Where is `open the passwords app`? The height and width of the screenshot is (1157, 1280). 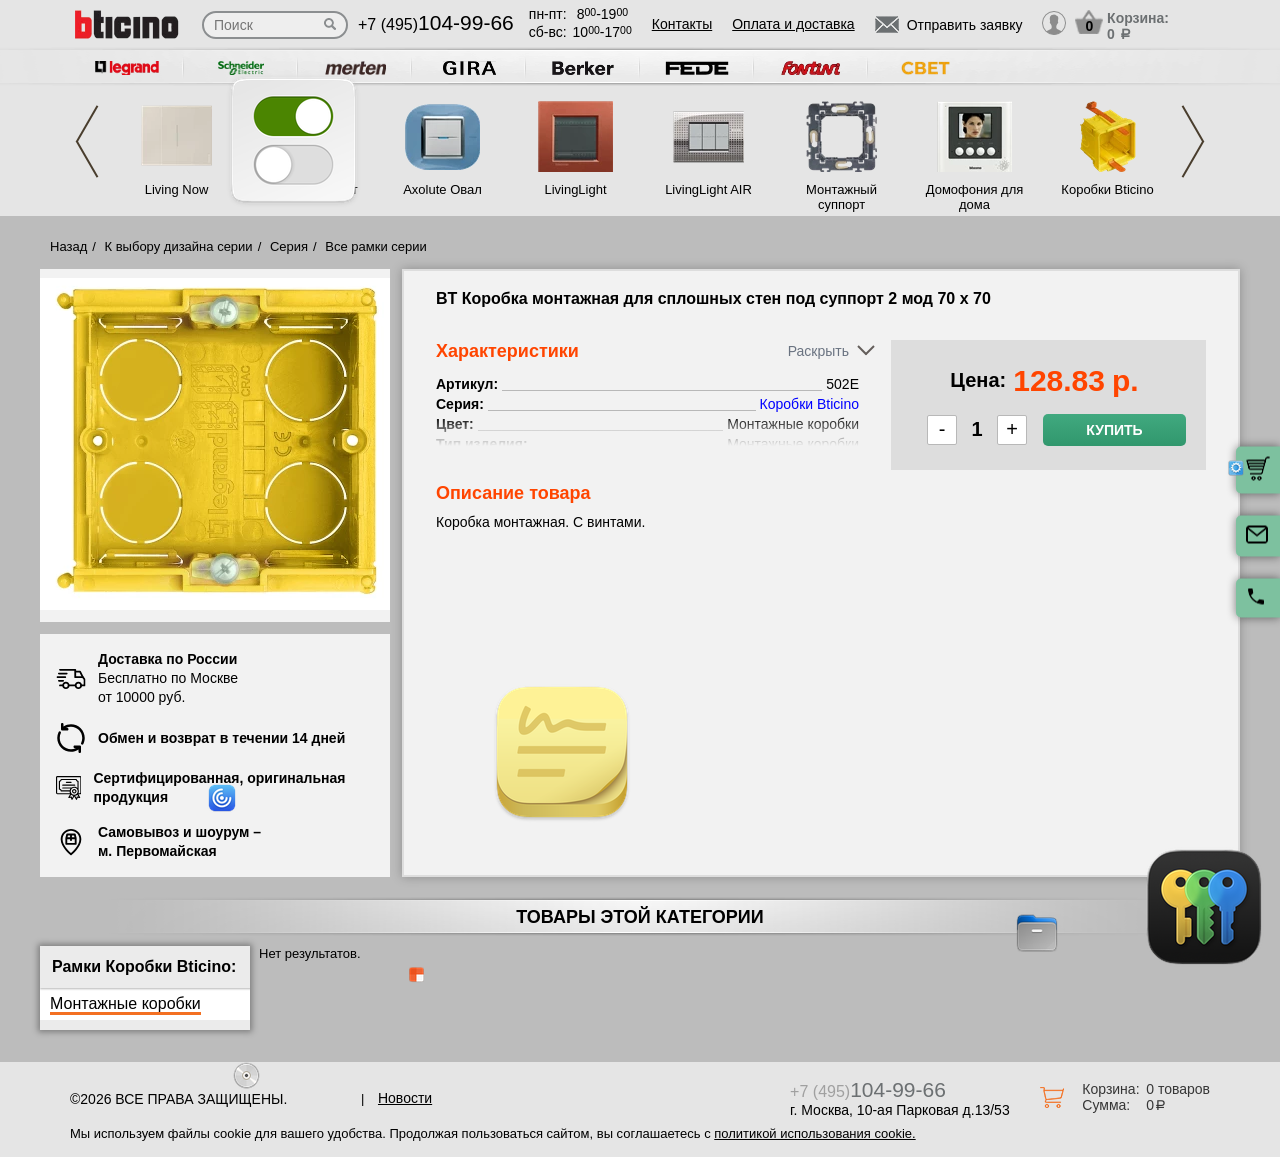 open the passwords app is located at coordinates (1204, 907).